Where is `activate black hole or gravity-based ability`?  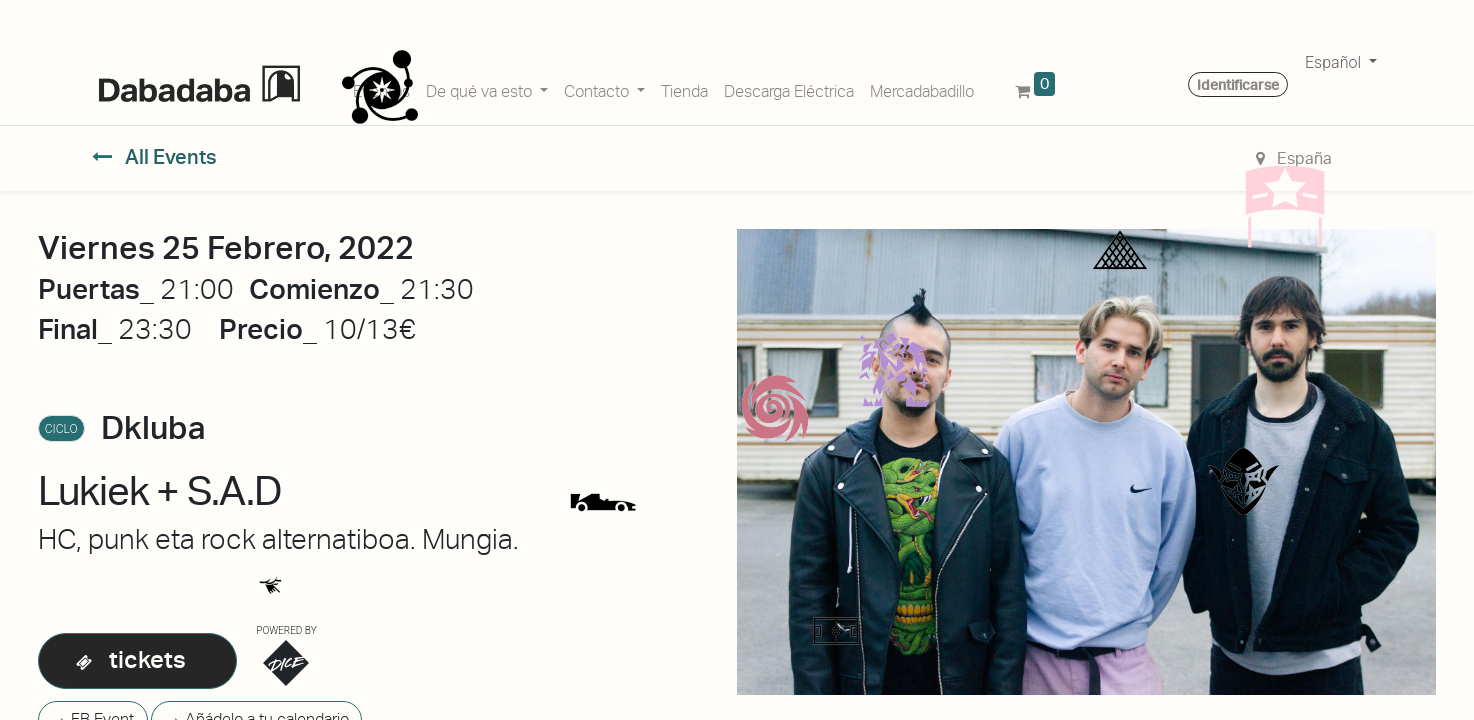 activate black hole or gravity-based ability is located at coordinates (380, 88).